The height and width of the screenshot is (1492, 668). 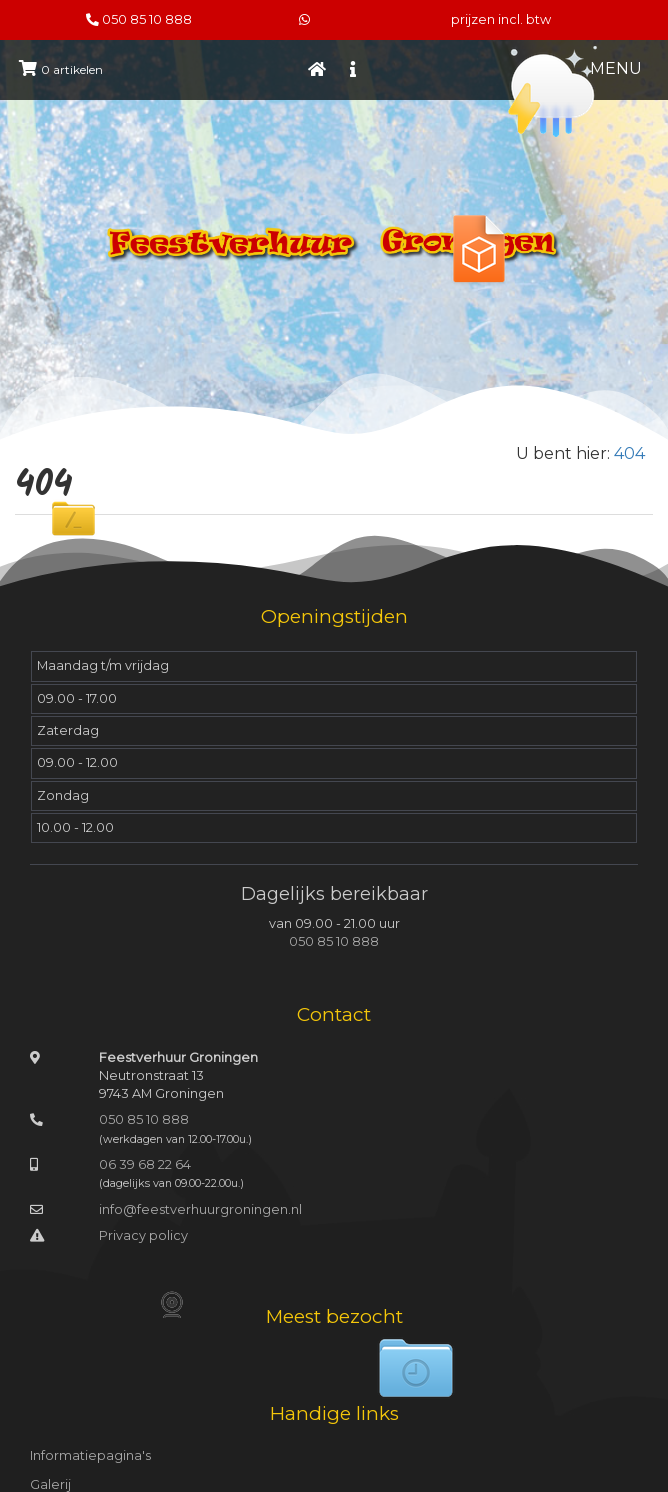 What do you see at coordinates (479, 250) in the screenshot?
I see `open a blender 3d project file` at bounding box center [479, 250].